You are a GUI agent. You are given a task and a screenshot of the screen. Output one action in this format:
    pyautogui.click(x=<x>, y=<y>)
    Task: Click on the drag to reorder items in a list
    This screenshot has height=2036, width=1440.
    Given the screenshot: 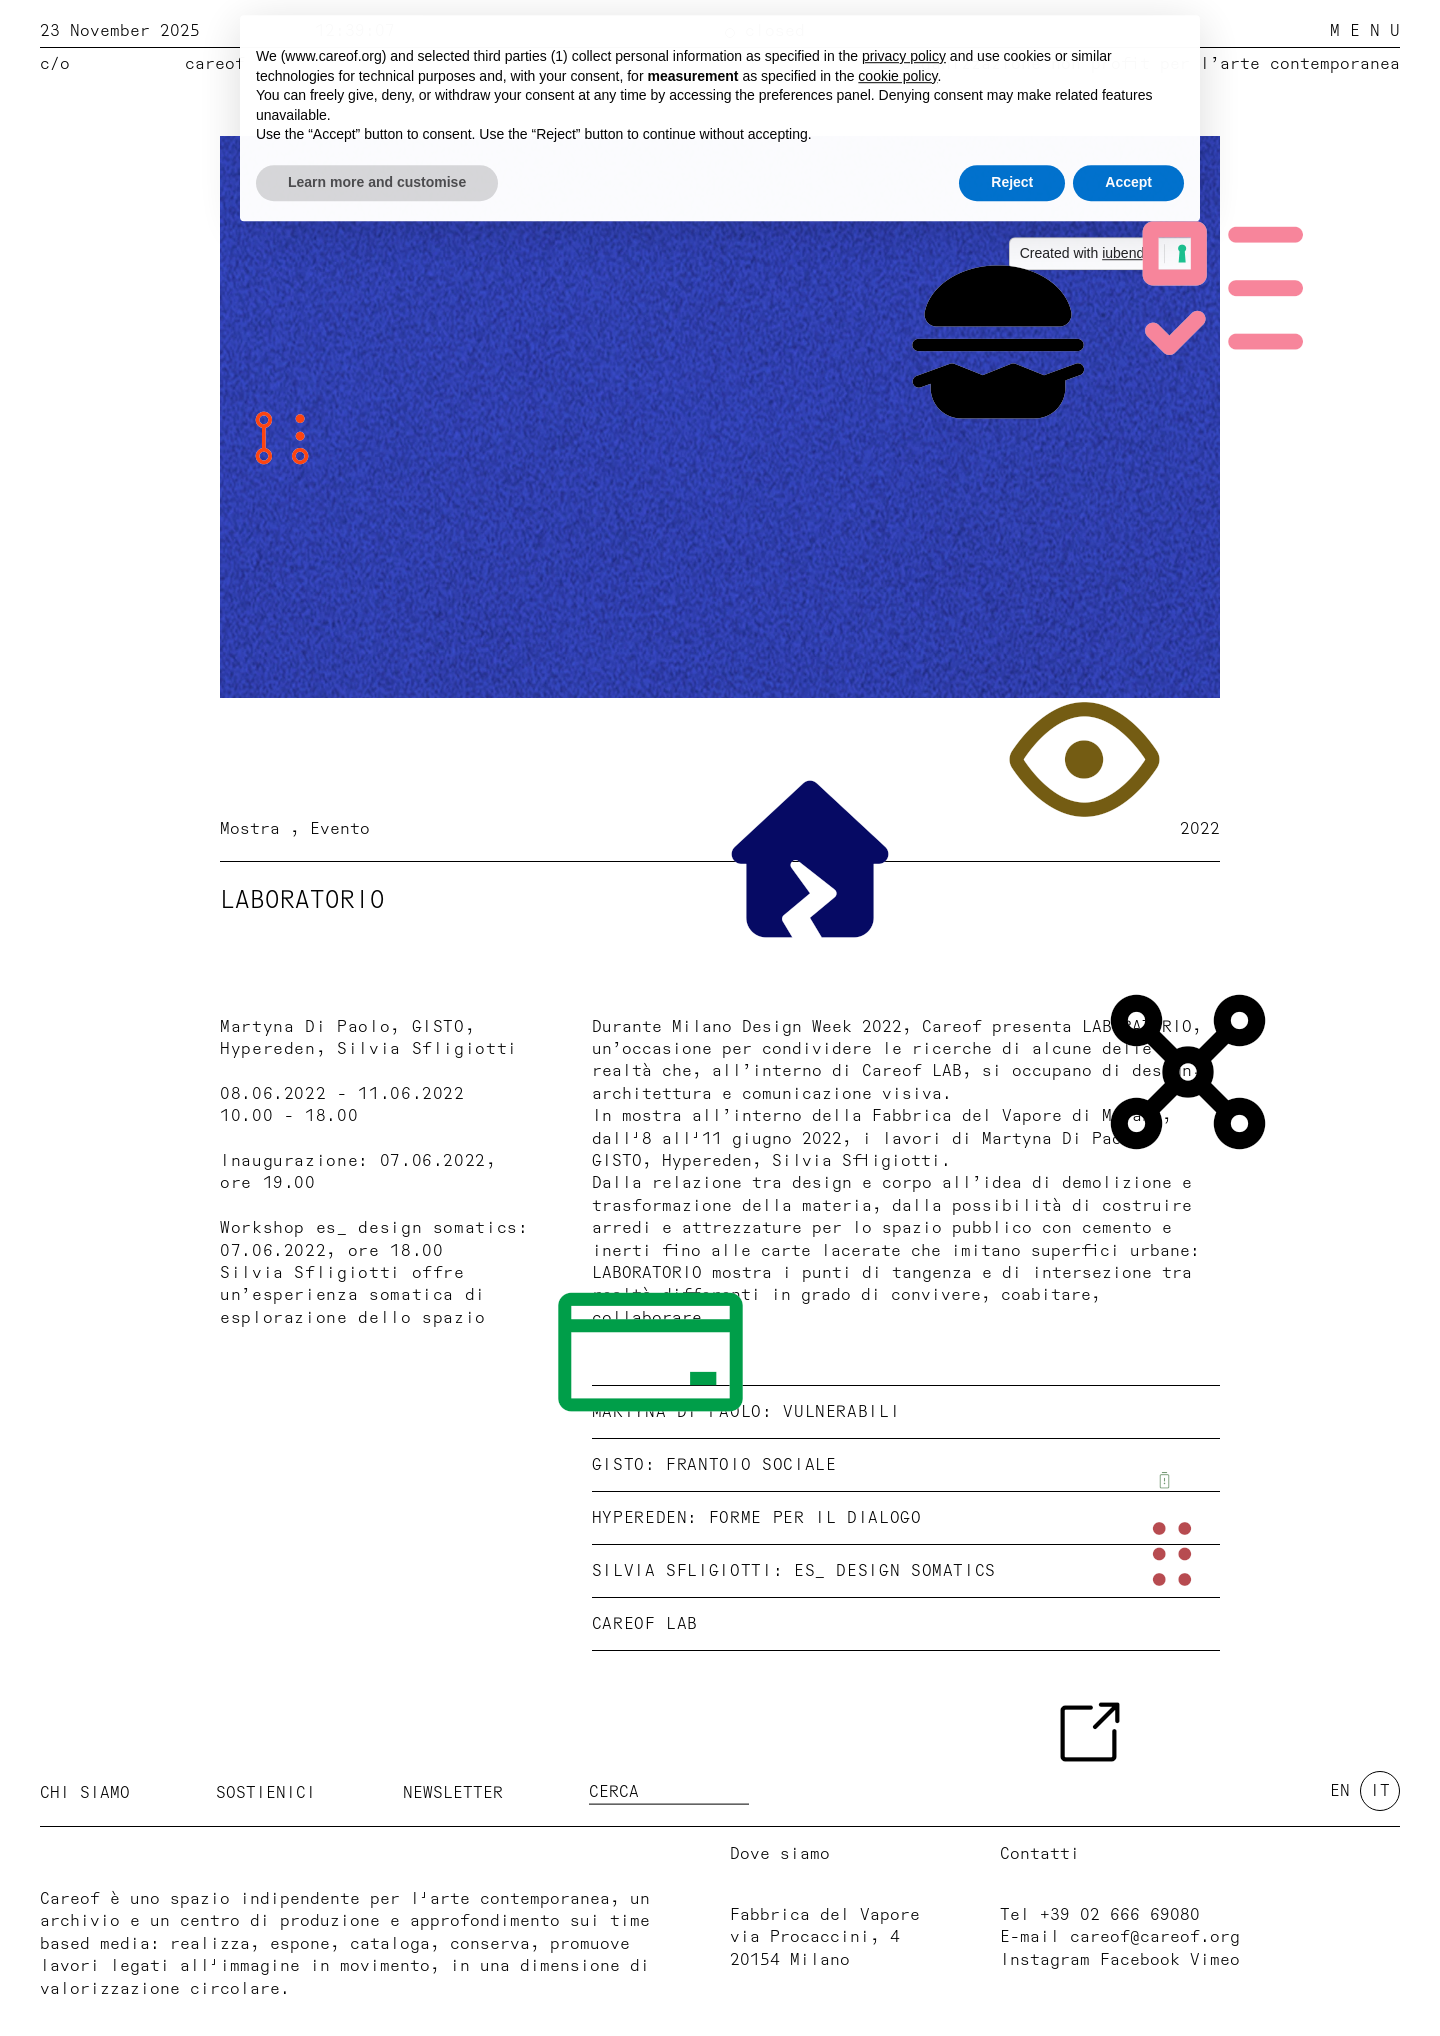 What is the action you would take?
    pyautogui.click(x=1172, y=1554)
    